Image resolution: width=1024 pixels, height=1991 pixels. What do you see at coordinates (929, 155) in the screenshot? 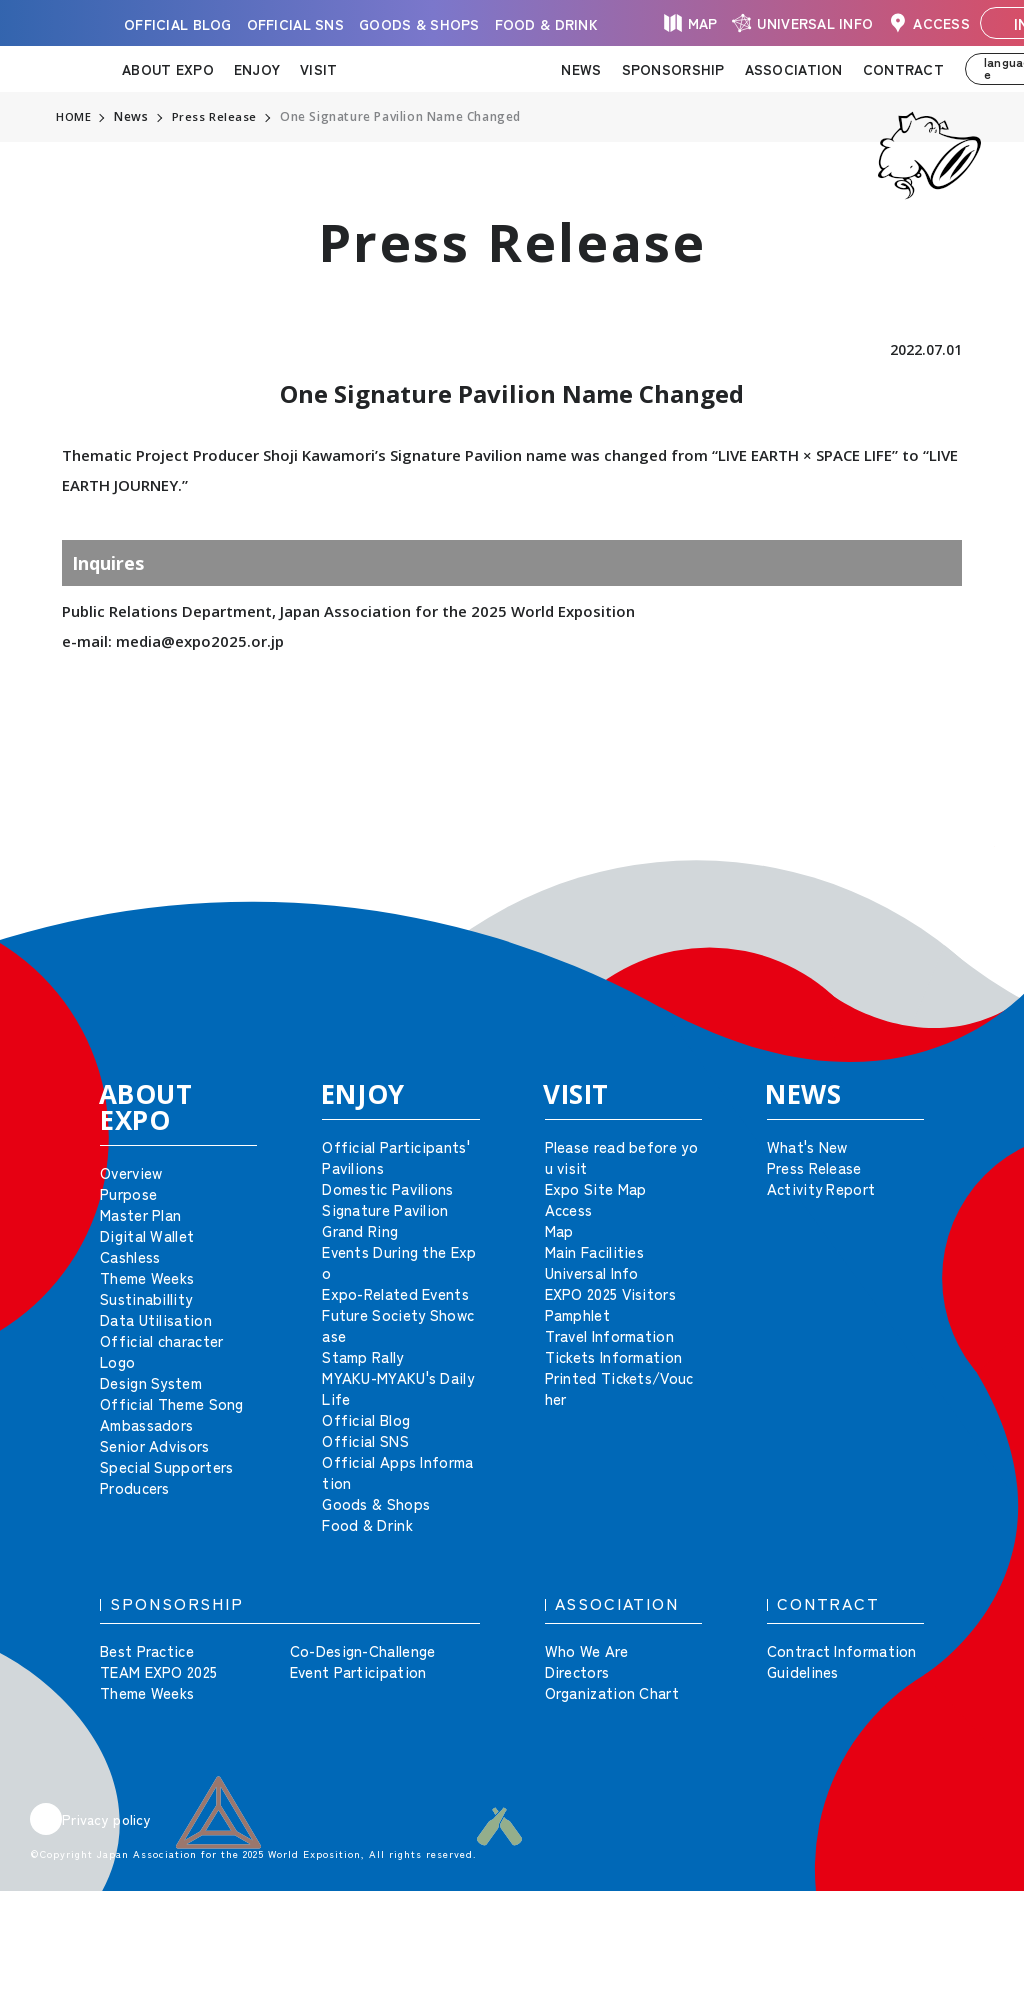
I see `snort network intrusion detection system logo` at bounding box center [929, 155].